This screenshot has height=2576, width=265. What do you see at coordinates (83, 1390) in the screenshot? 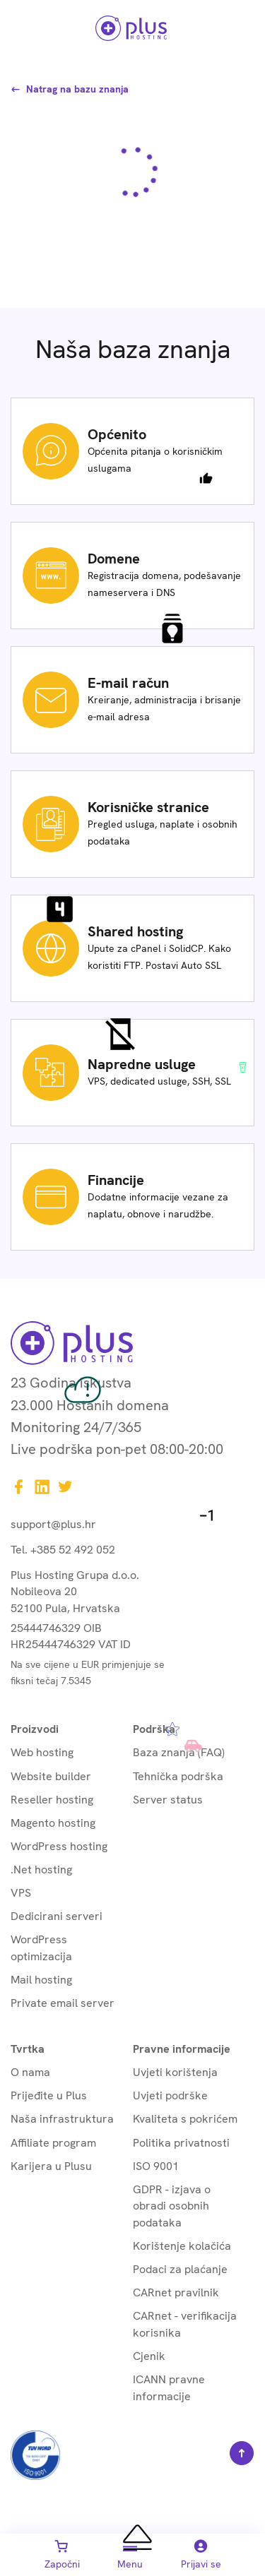
I see `cloud storage warning or issue detected` at bounding box center [83, 1390].